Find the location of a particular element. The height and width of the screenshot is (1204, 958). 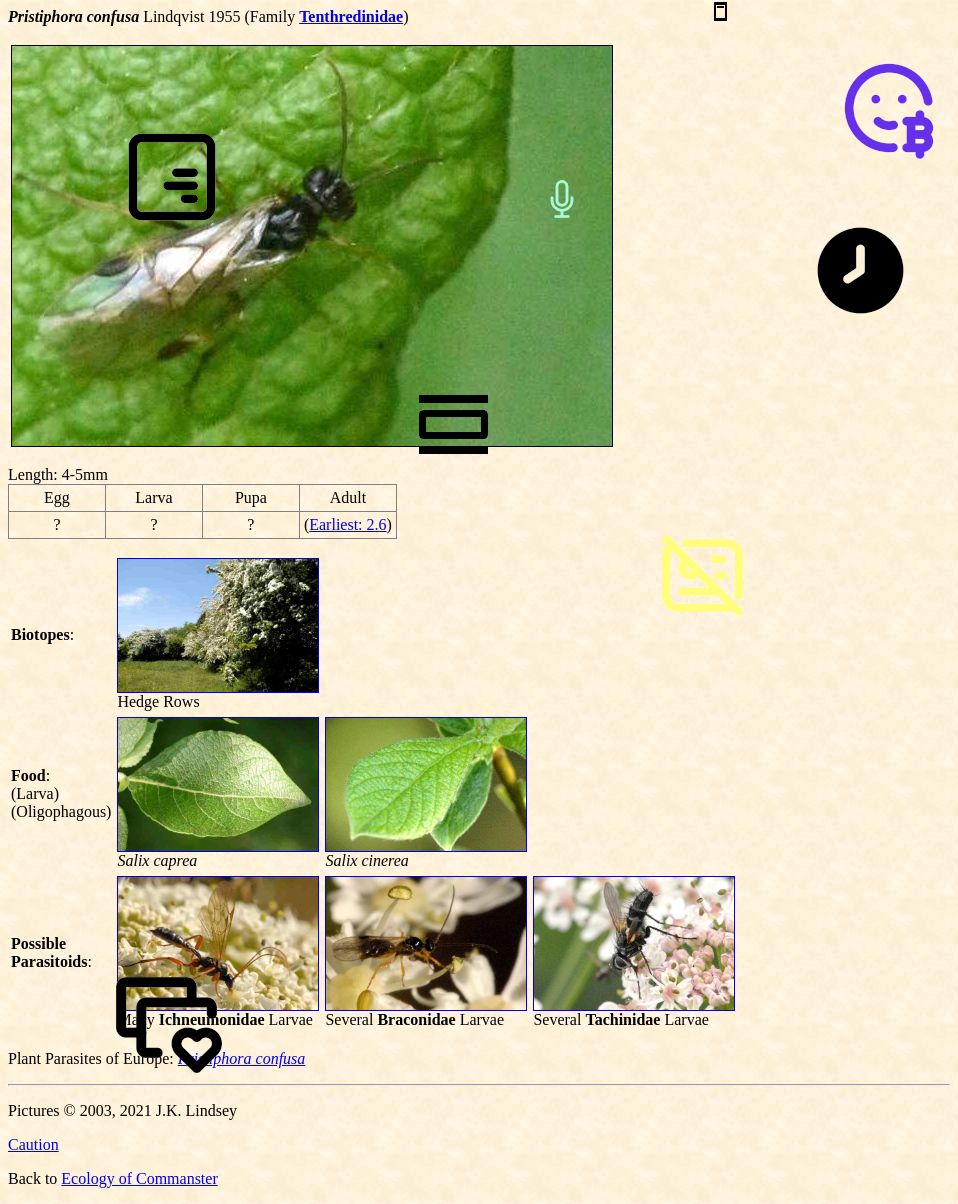

tap to record audio or voice message is located at coordinates (562, 199).